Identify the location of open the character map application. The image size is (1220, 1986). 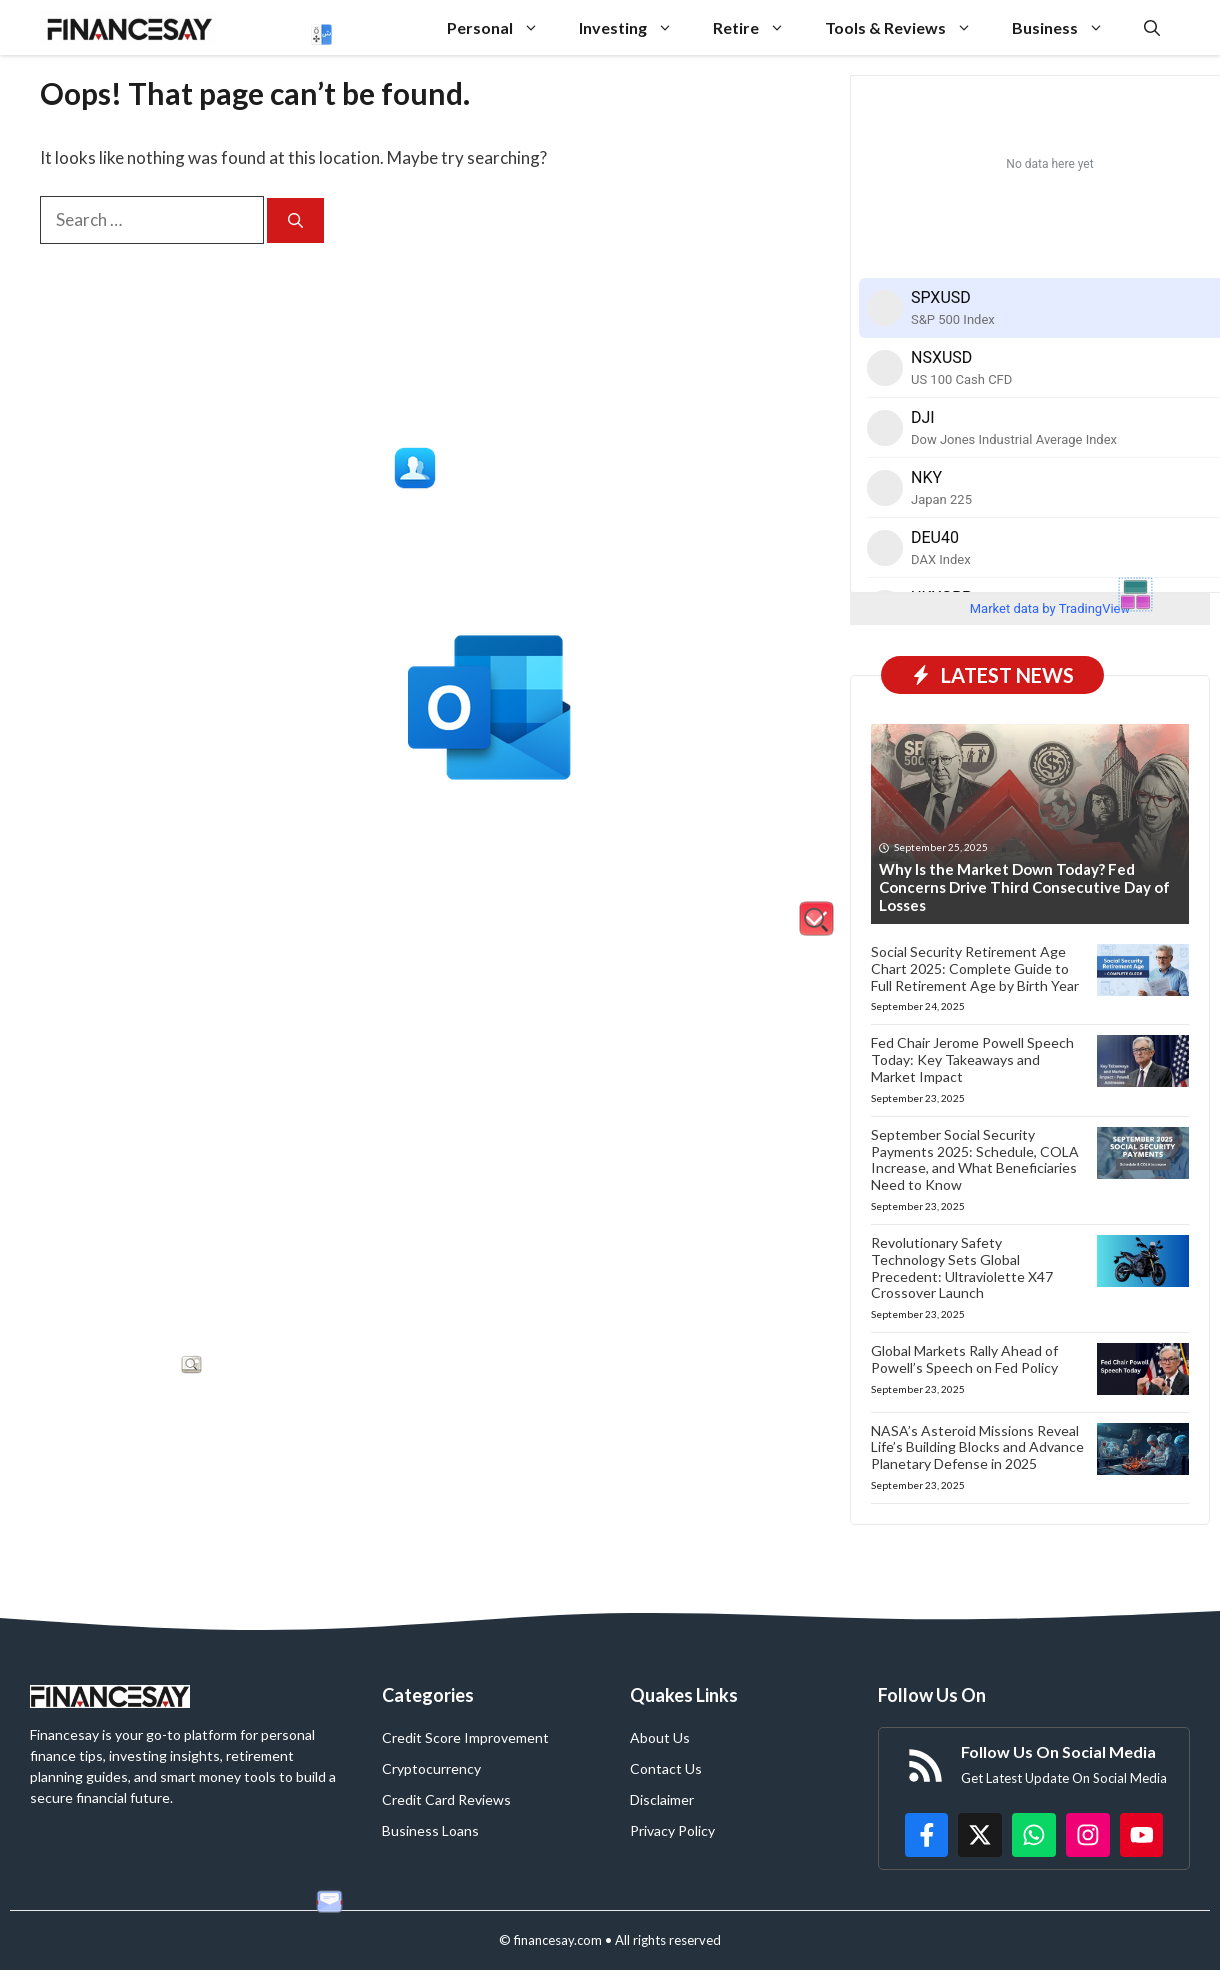
(321, 34).